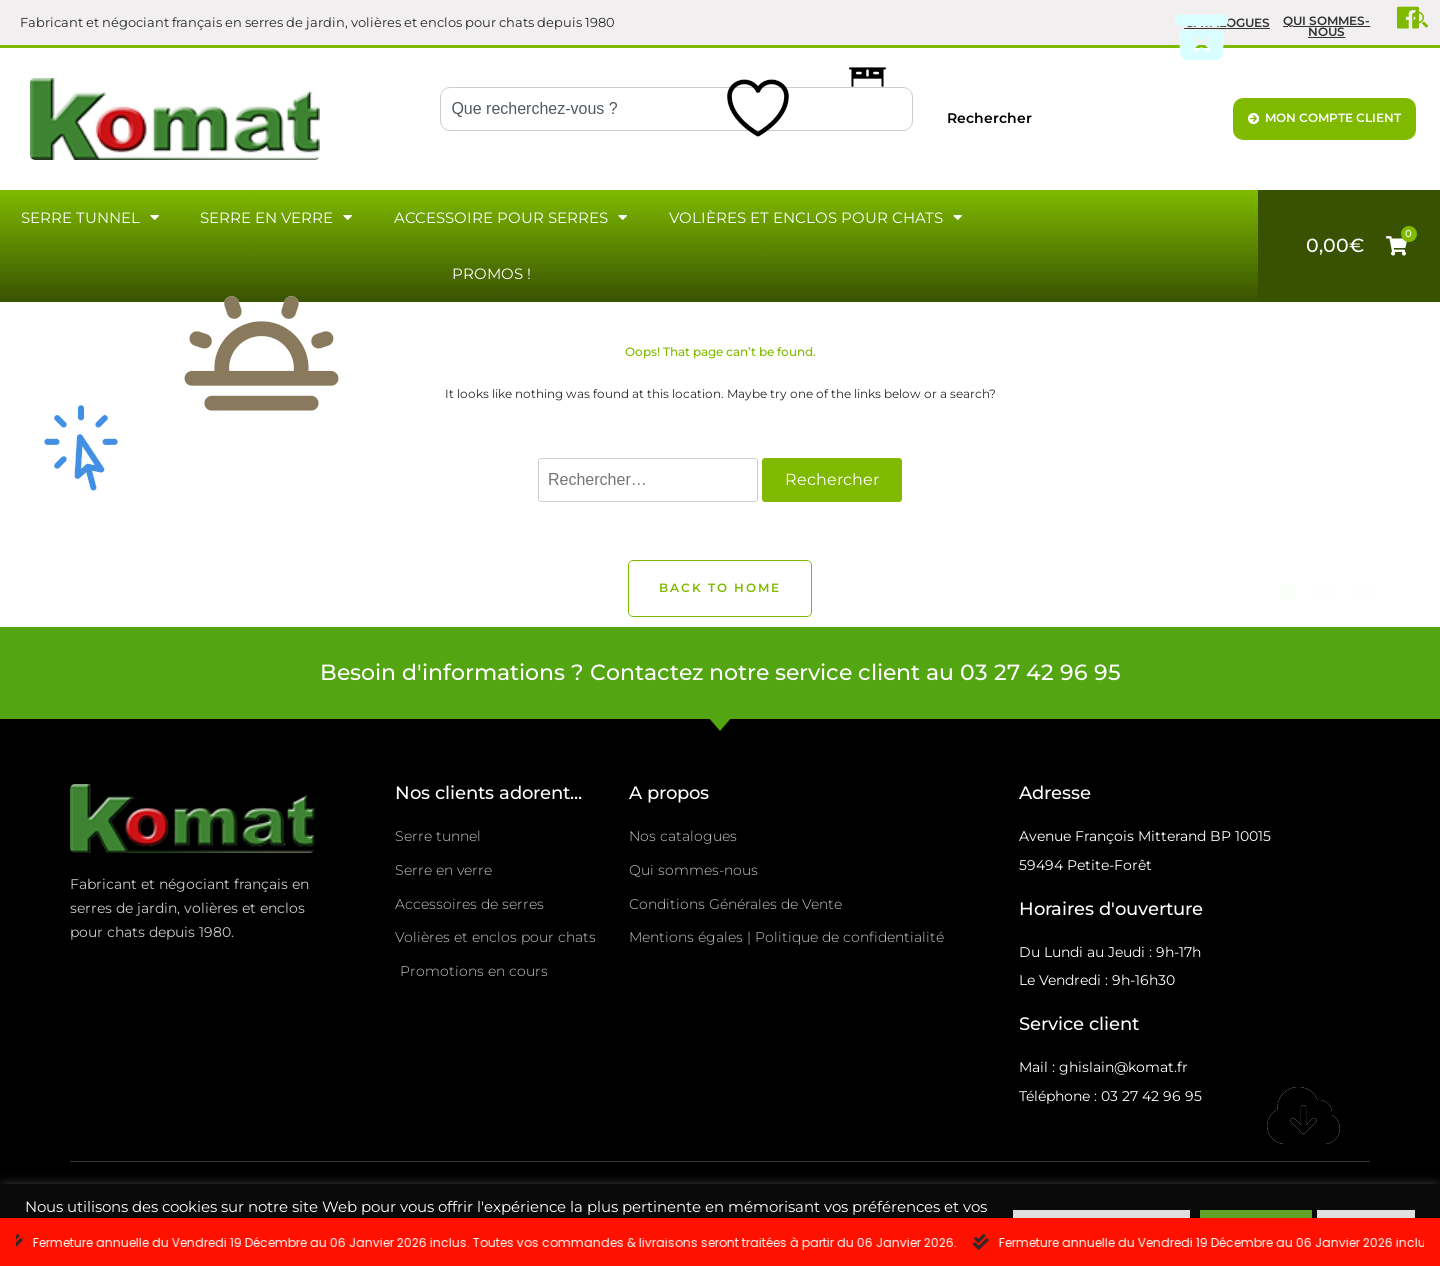 The image size is (1440, 1266). Describe the element at coordinates (81, 448) in the screenshot. I see `click or tap interaction indicator` at that location.